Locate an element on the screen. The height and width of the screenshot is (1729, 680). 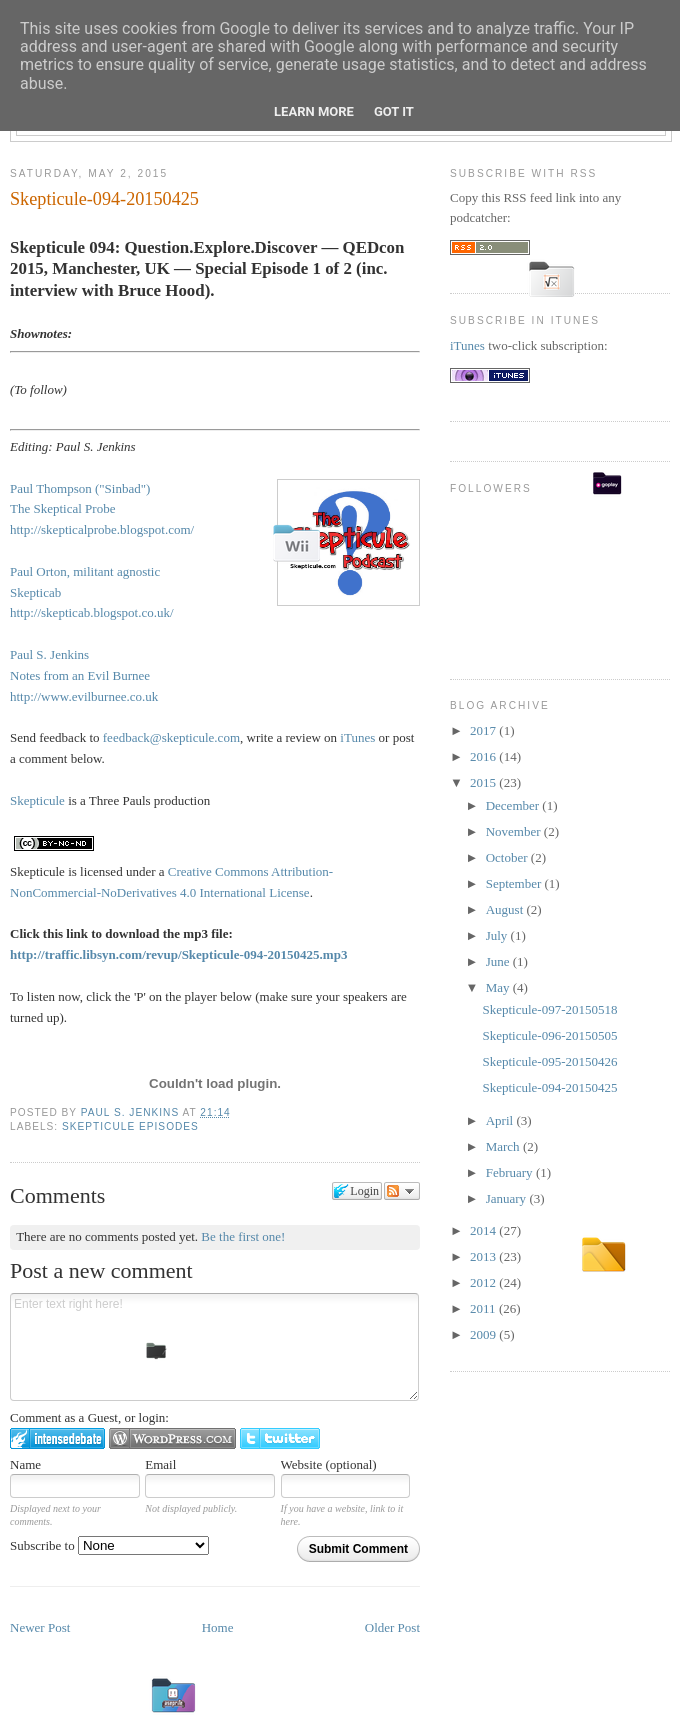
open folder containing goplay media files is located at coordinates (607, 484).